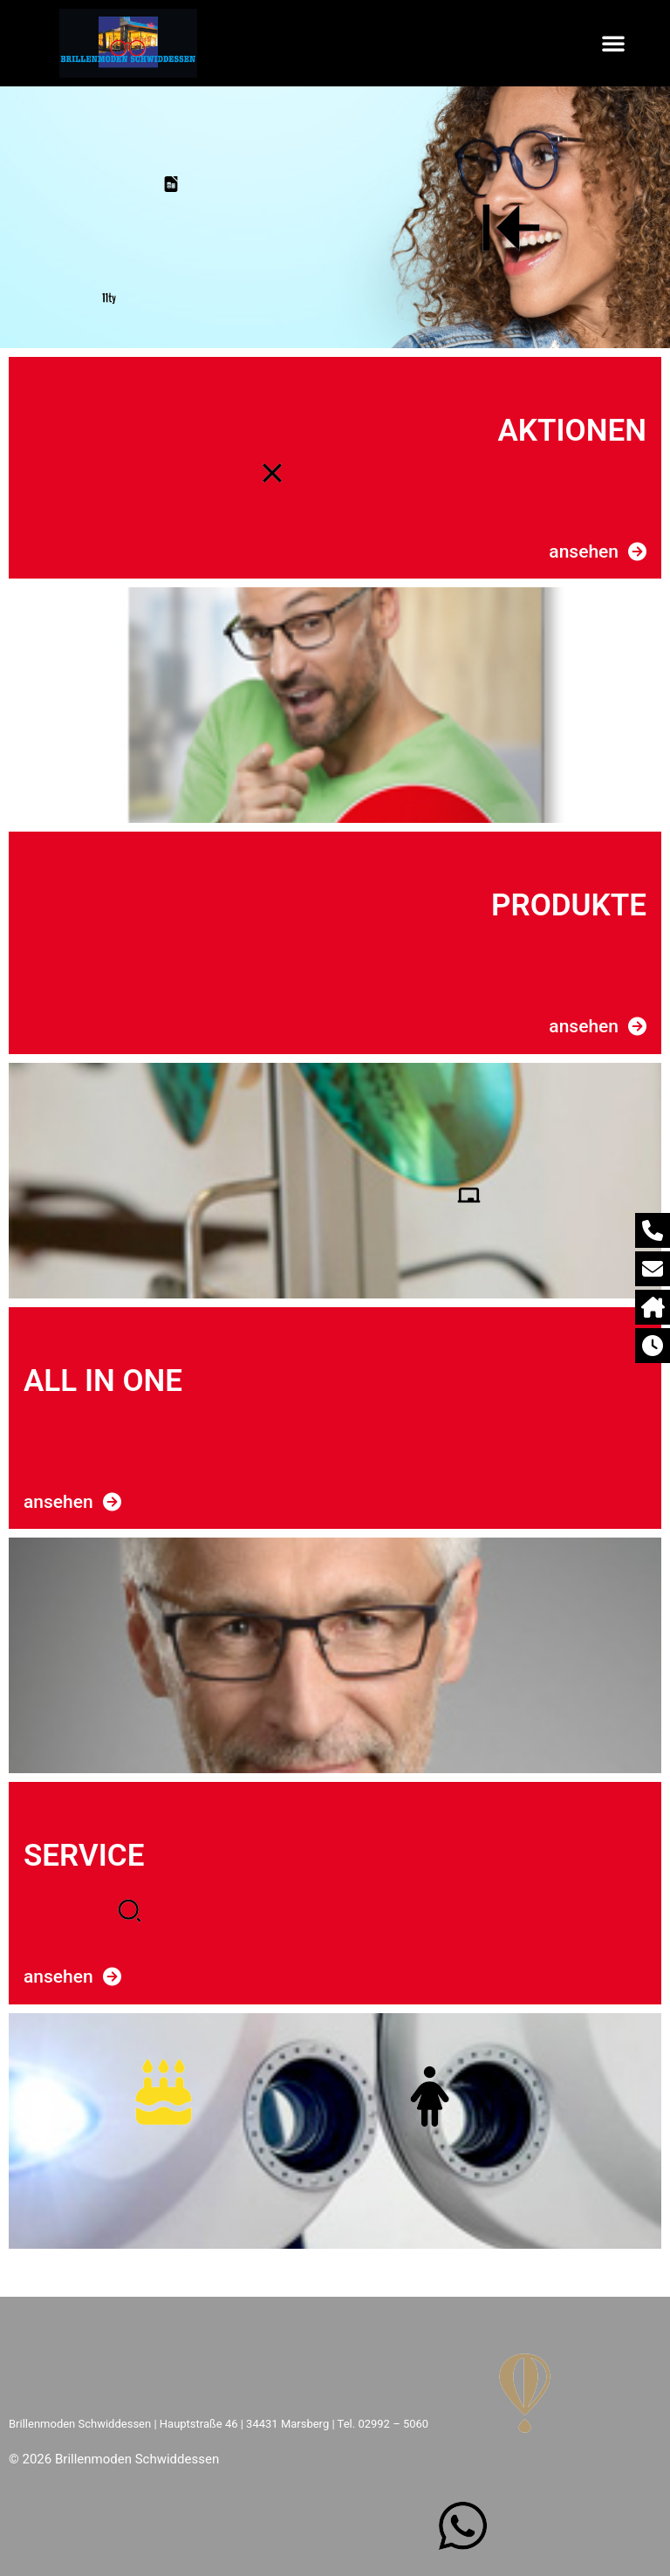  I want to click on open LibreOffice Base database application, so click(171, 184).